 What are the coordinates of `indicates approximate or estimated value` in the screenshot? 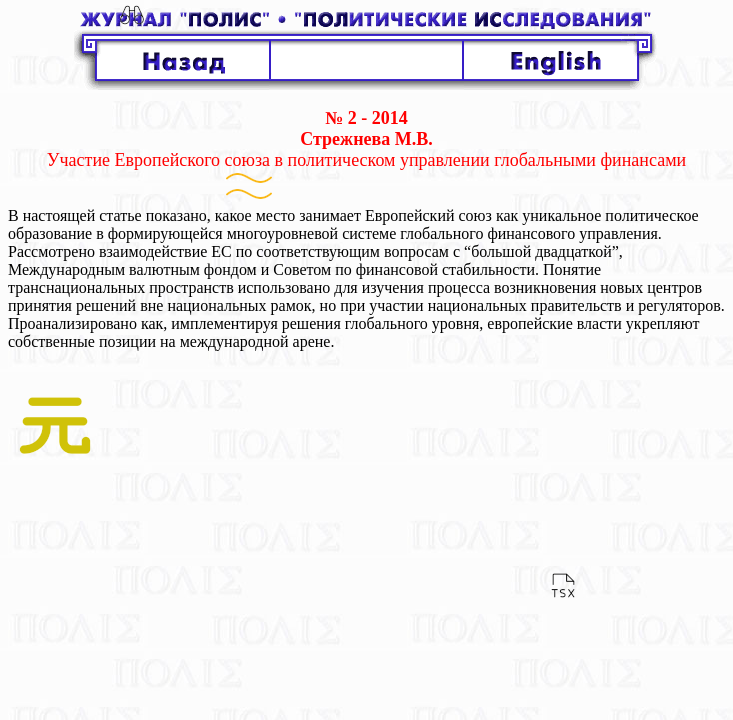 It's located at (249, 186).